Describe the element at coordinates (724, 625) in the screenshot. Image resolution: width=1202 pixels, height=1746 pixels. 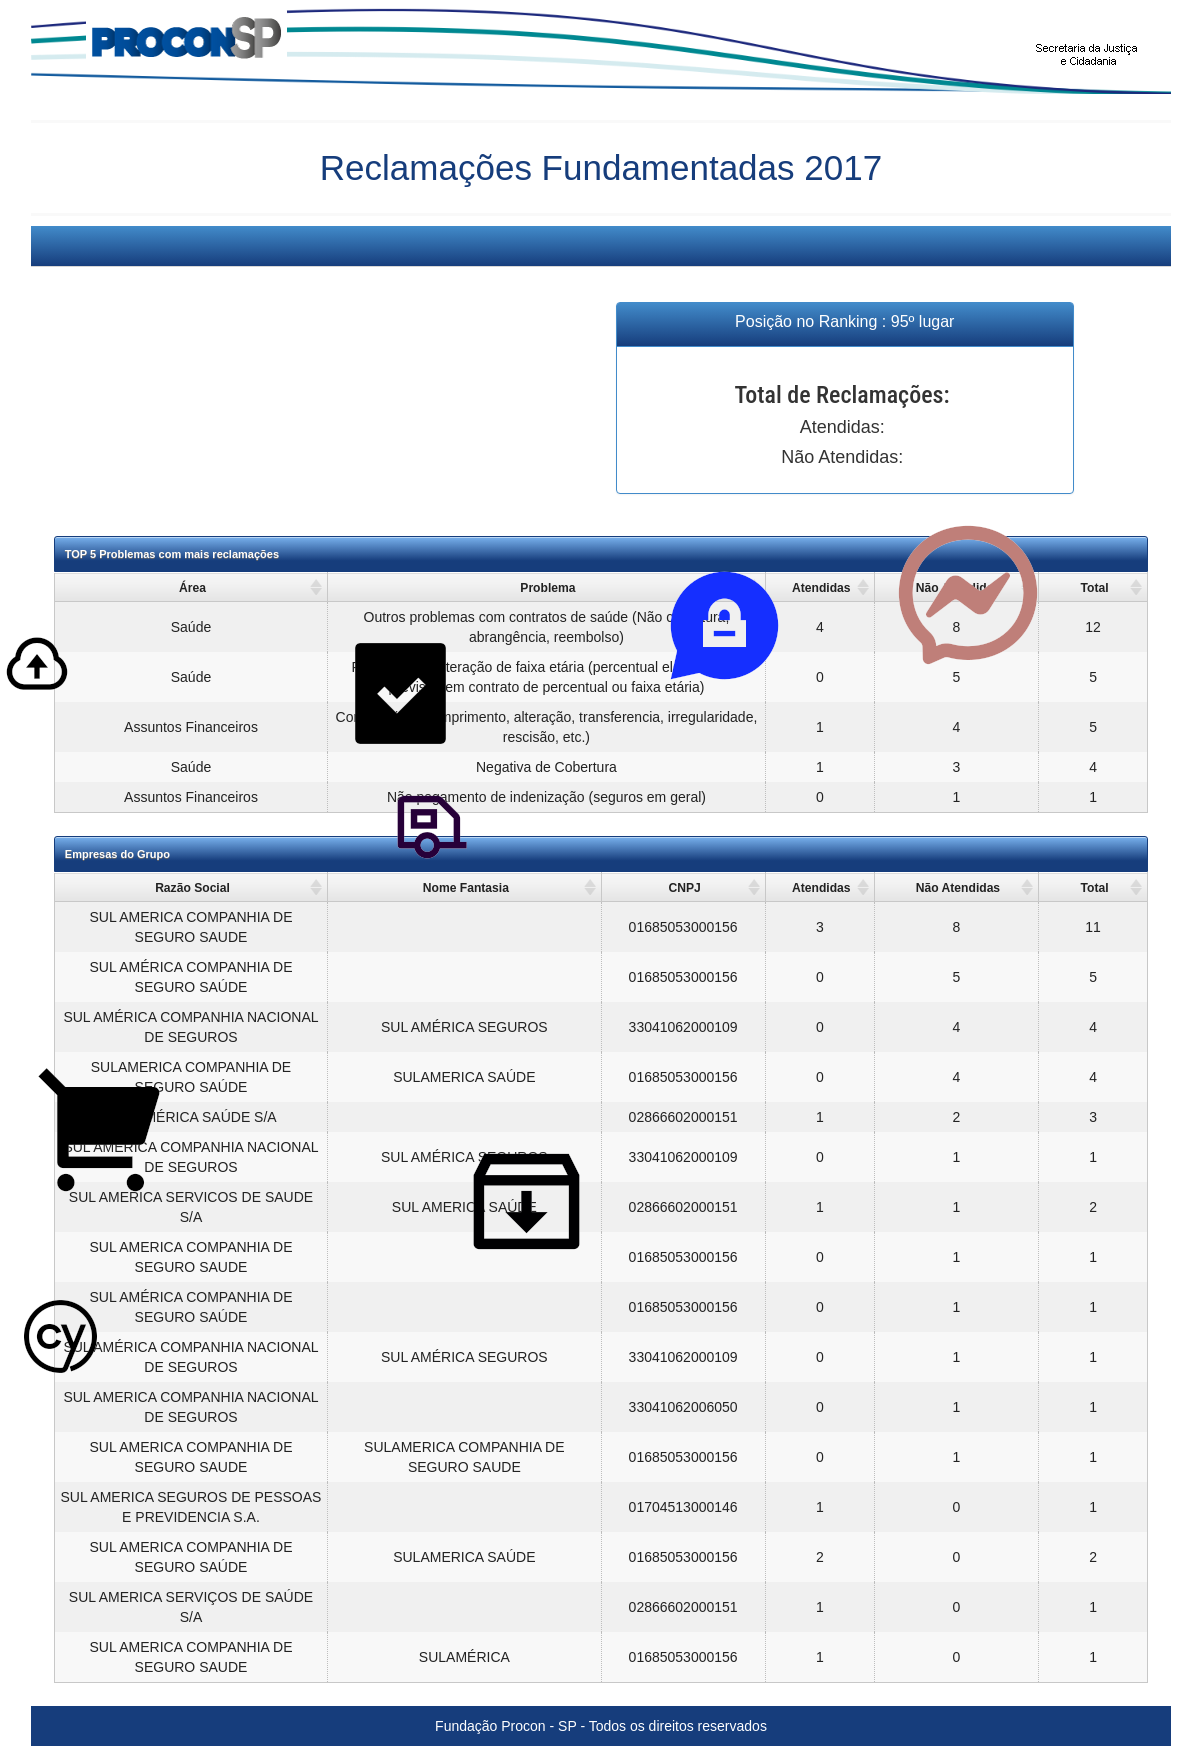
I see `start a private or encrypted conversation` at that location.